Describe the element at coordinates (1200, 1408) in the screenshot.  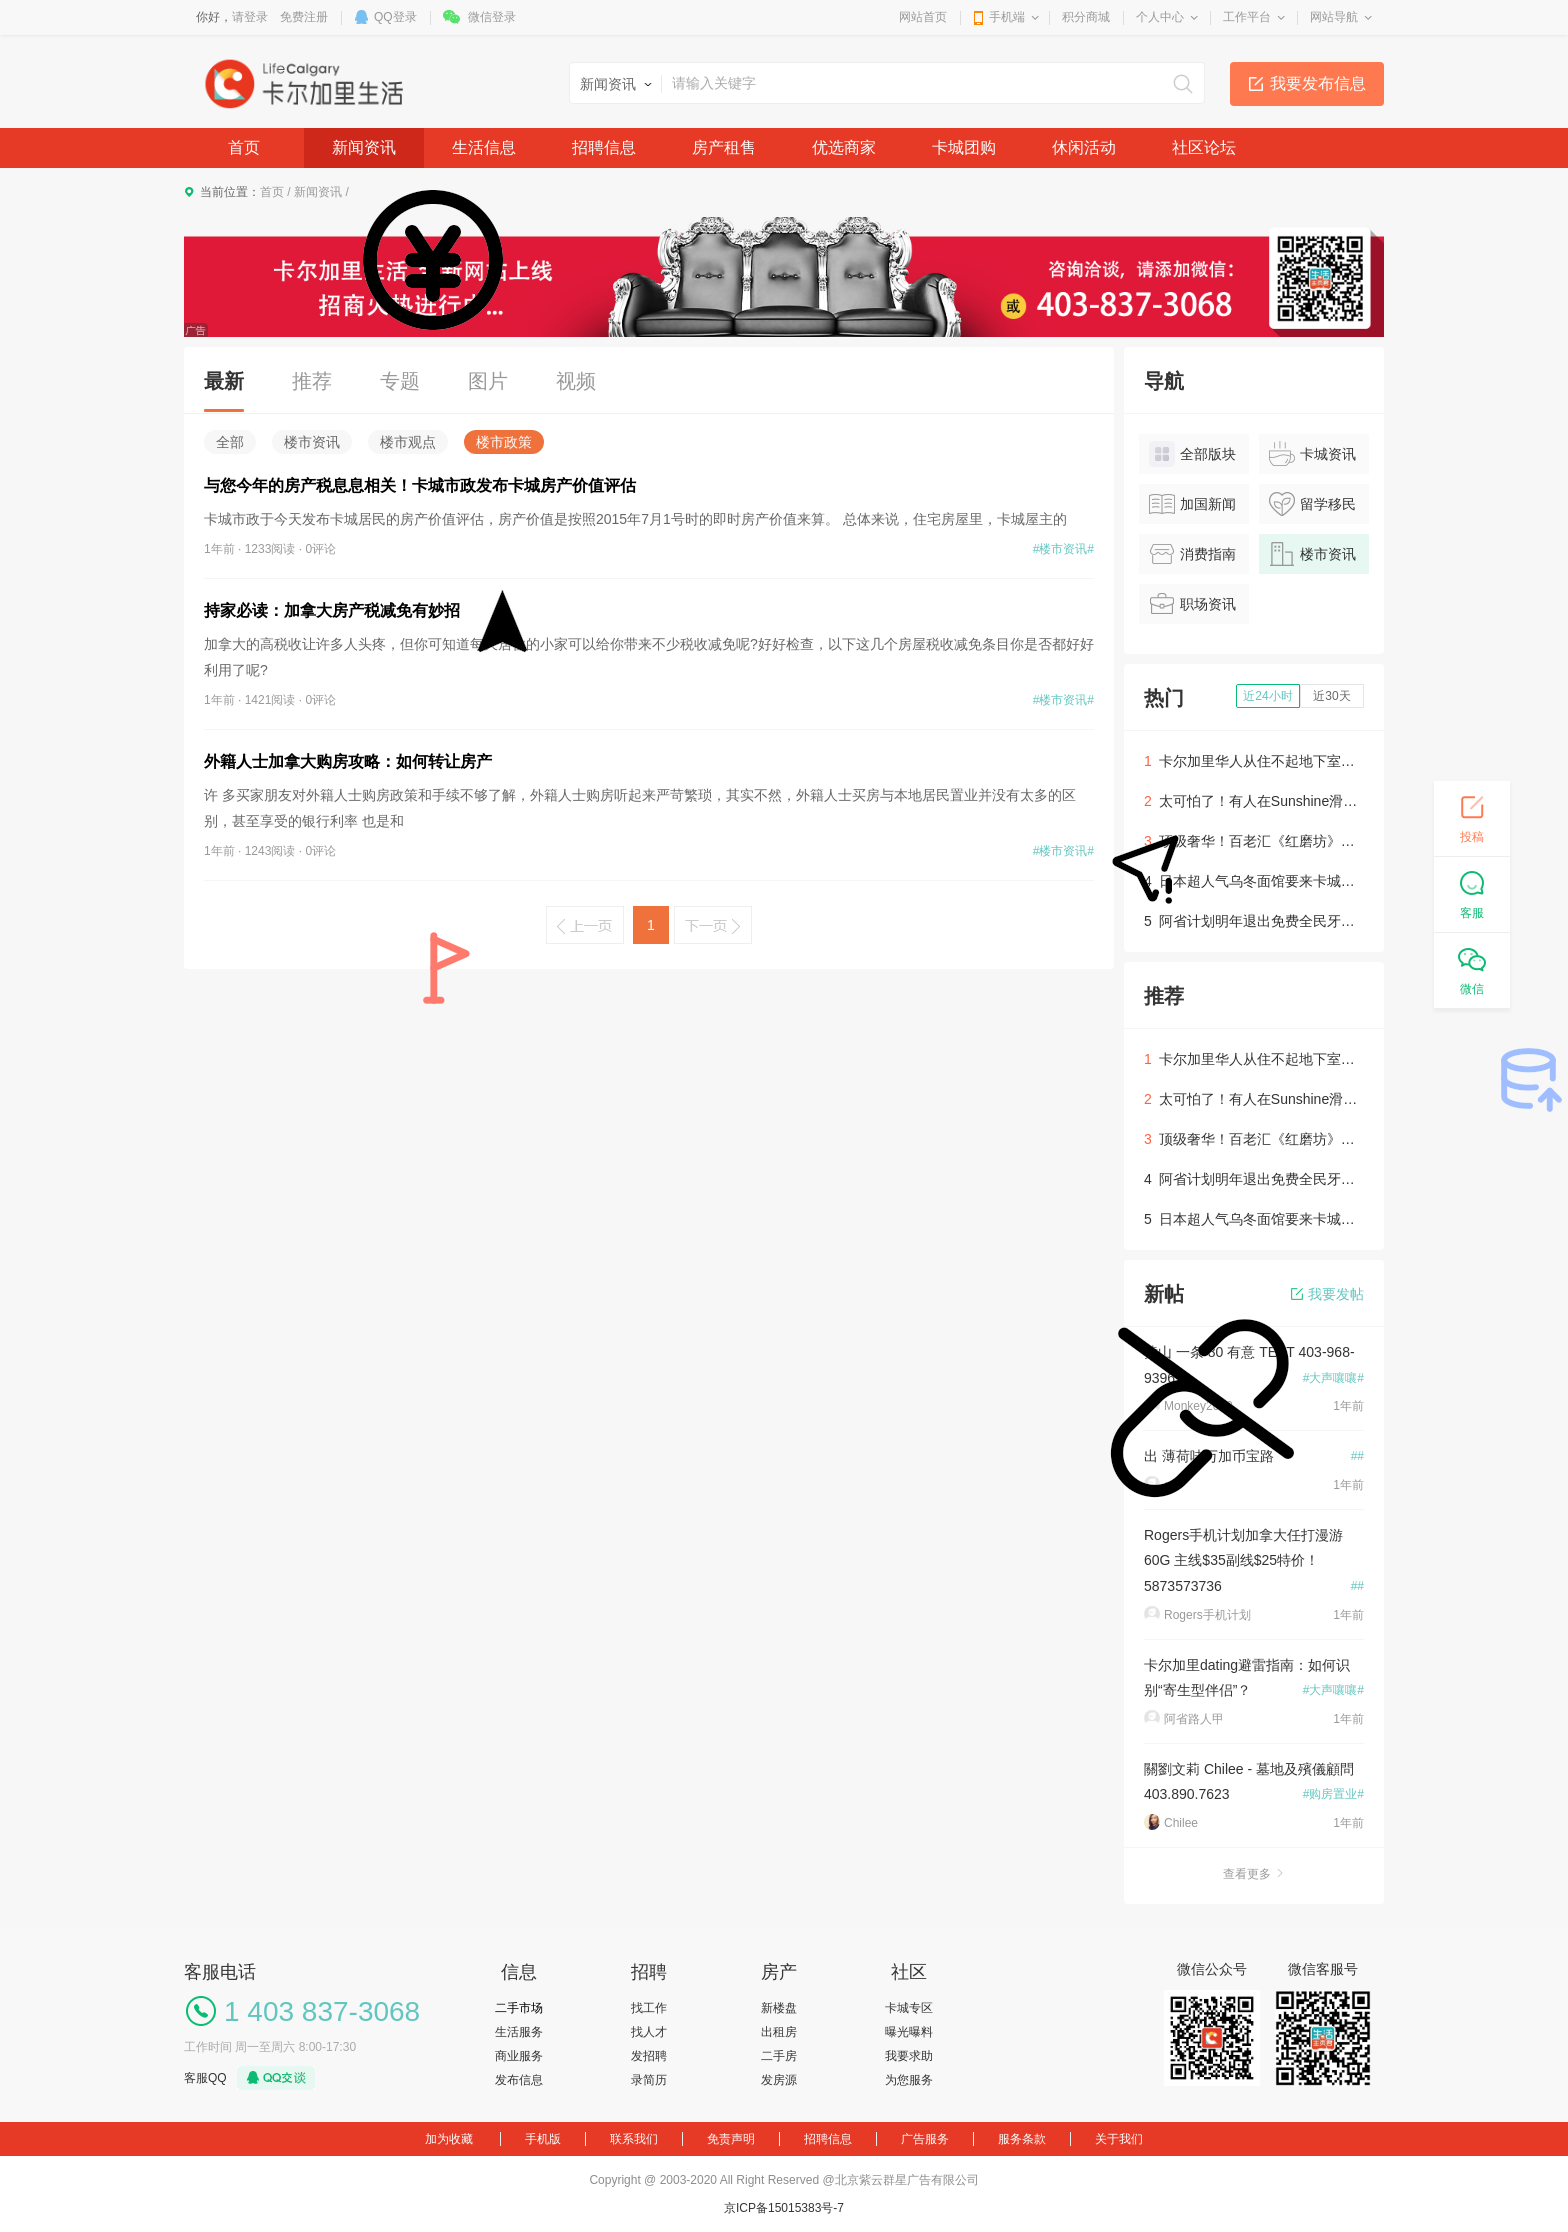
I see `remove a hyperlink` at that location.